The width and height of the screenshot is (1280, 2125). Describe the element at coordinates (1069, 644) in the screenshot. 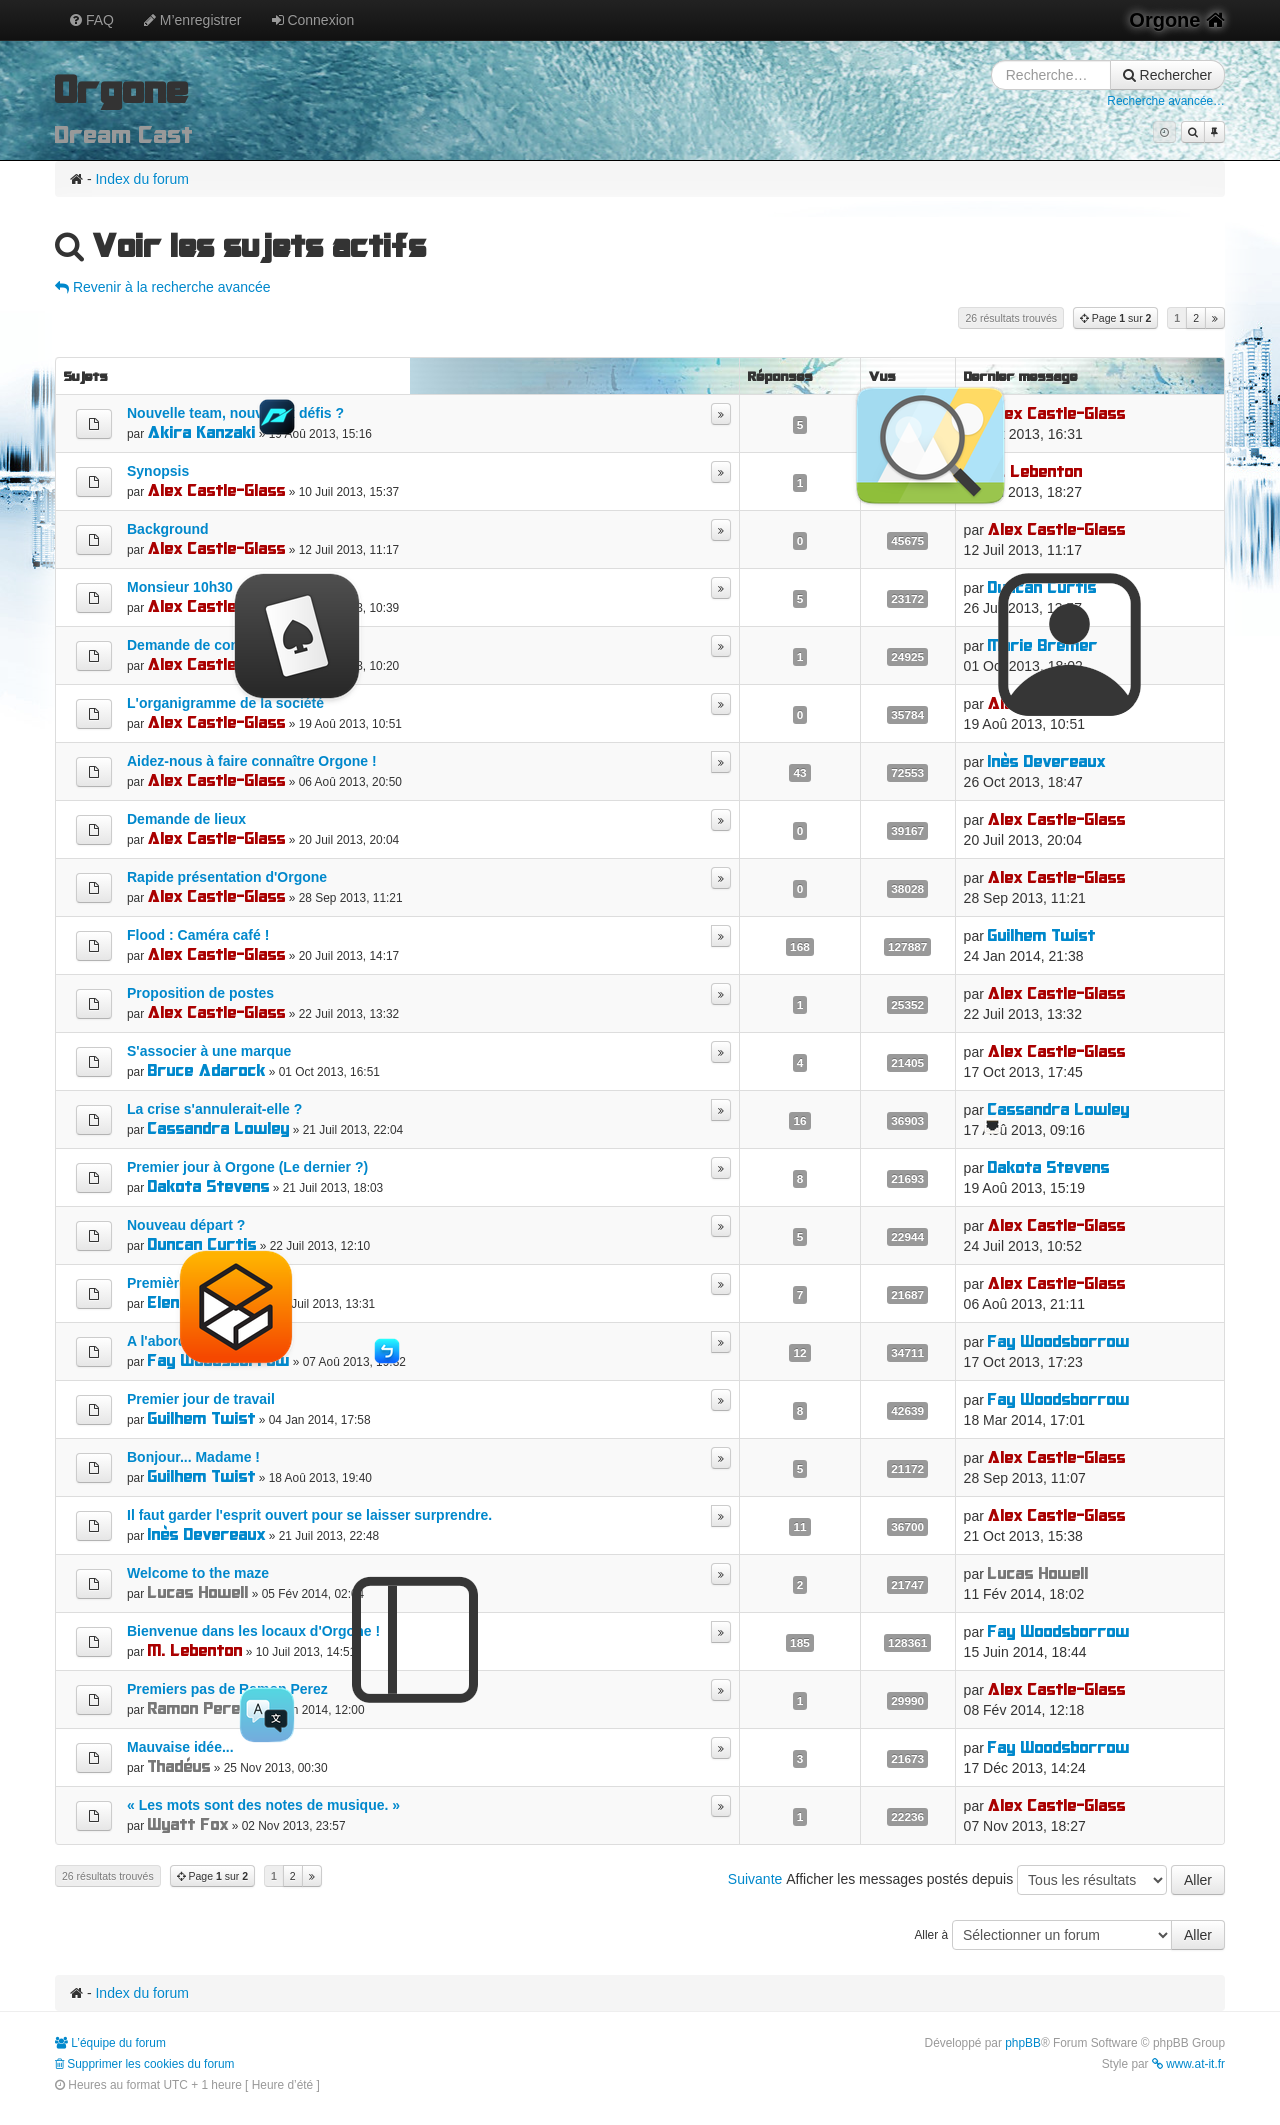

I see `configure login screen settings` at that location.